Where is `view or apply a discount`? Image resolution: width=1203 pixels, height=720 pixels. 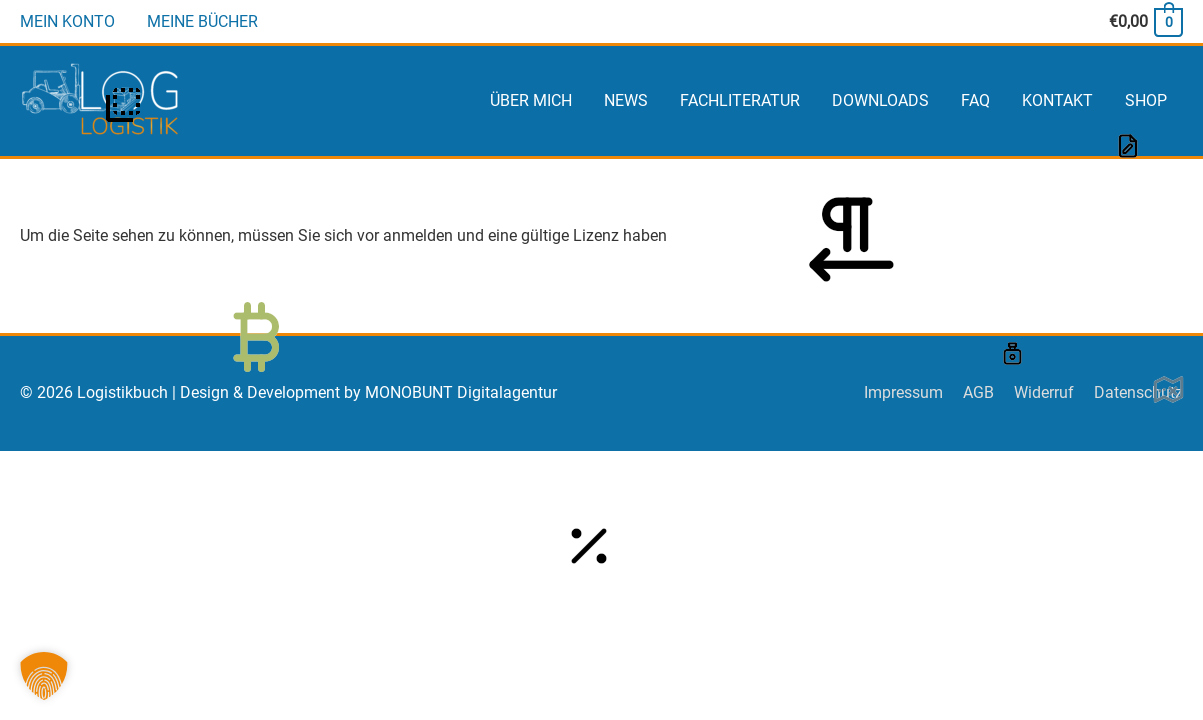
view or apply a discount is located at coordinates (589, 546).